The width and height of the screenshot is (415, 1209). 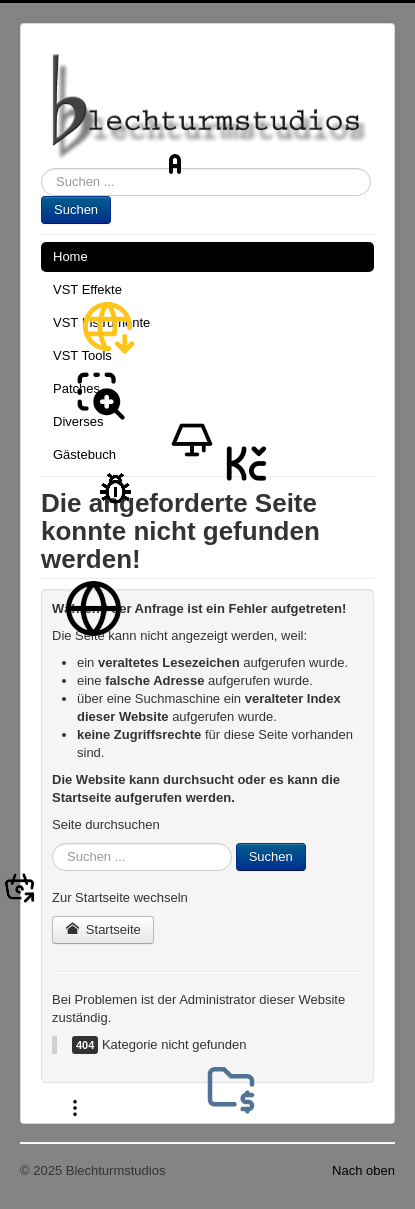 I want to click on zoom in on a selected area, so click(x=100, y=395).